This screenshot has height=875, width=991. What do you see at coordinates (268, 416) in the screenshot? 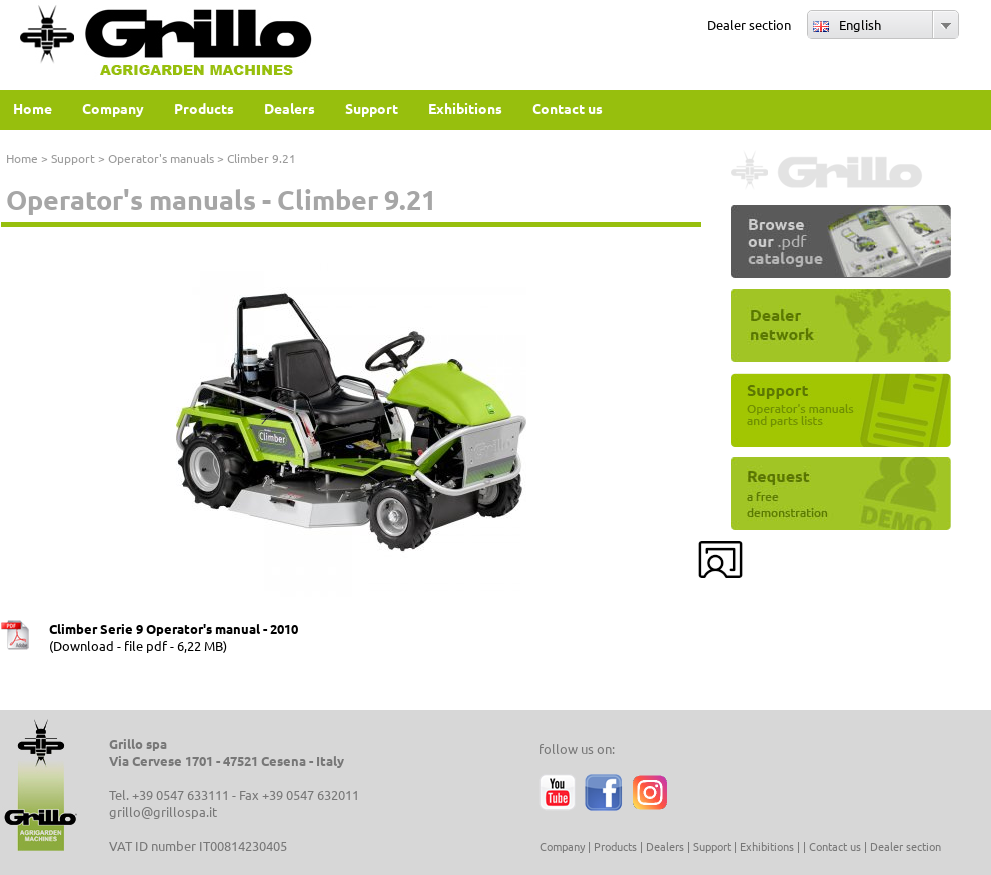
I see `indicates values are not equal or mismatched` at bounding box center [268, 416].